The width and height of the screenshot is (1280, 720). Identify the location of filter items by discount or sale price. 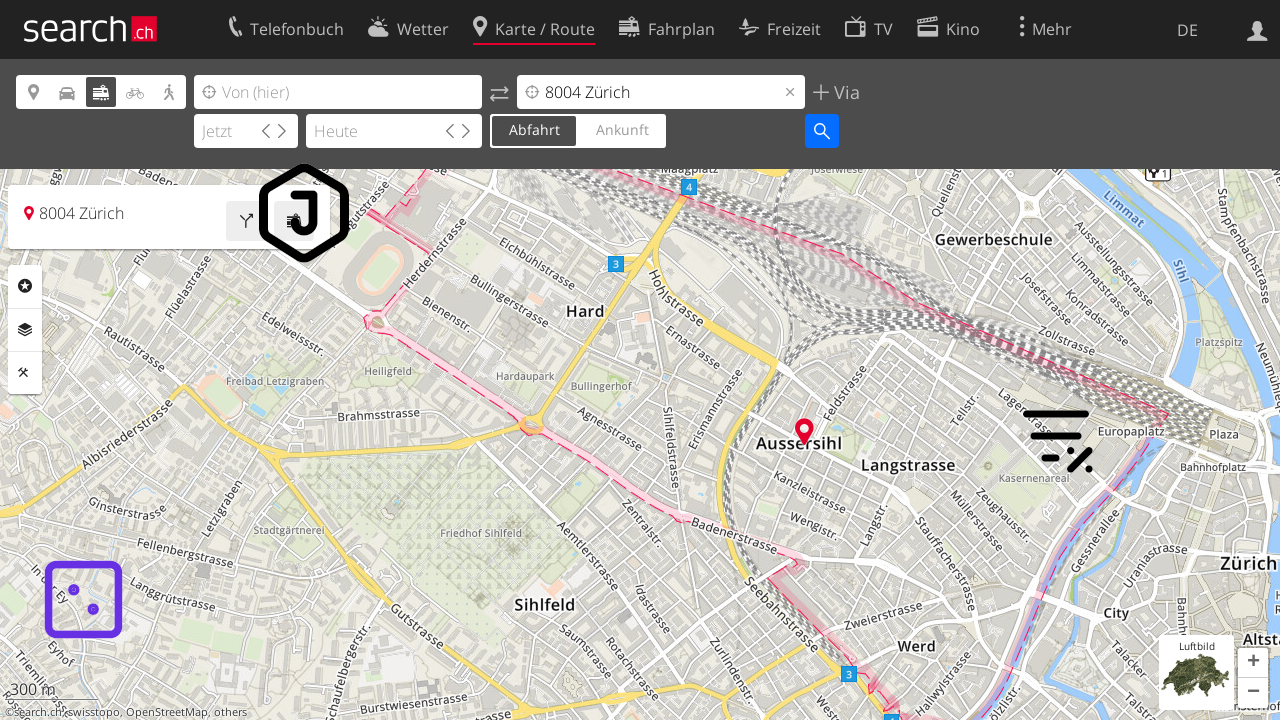
(1056, 436).